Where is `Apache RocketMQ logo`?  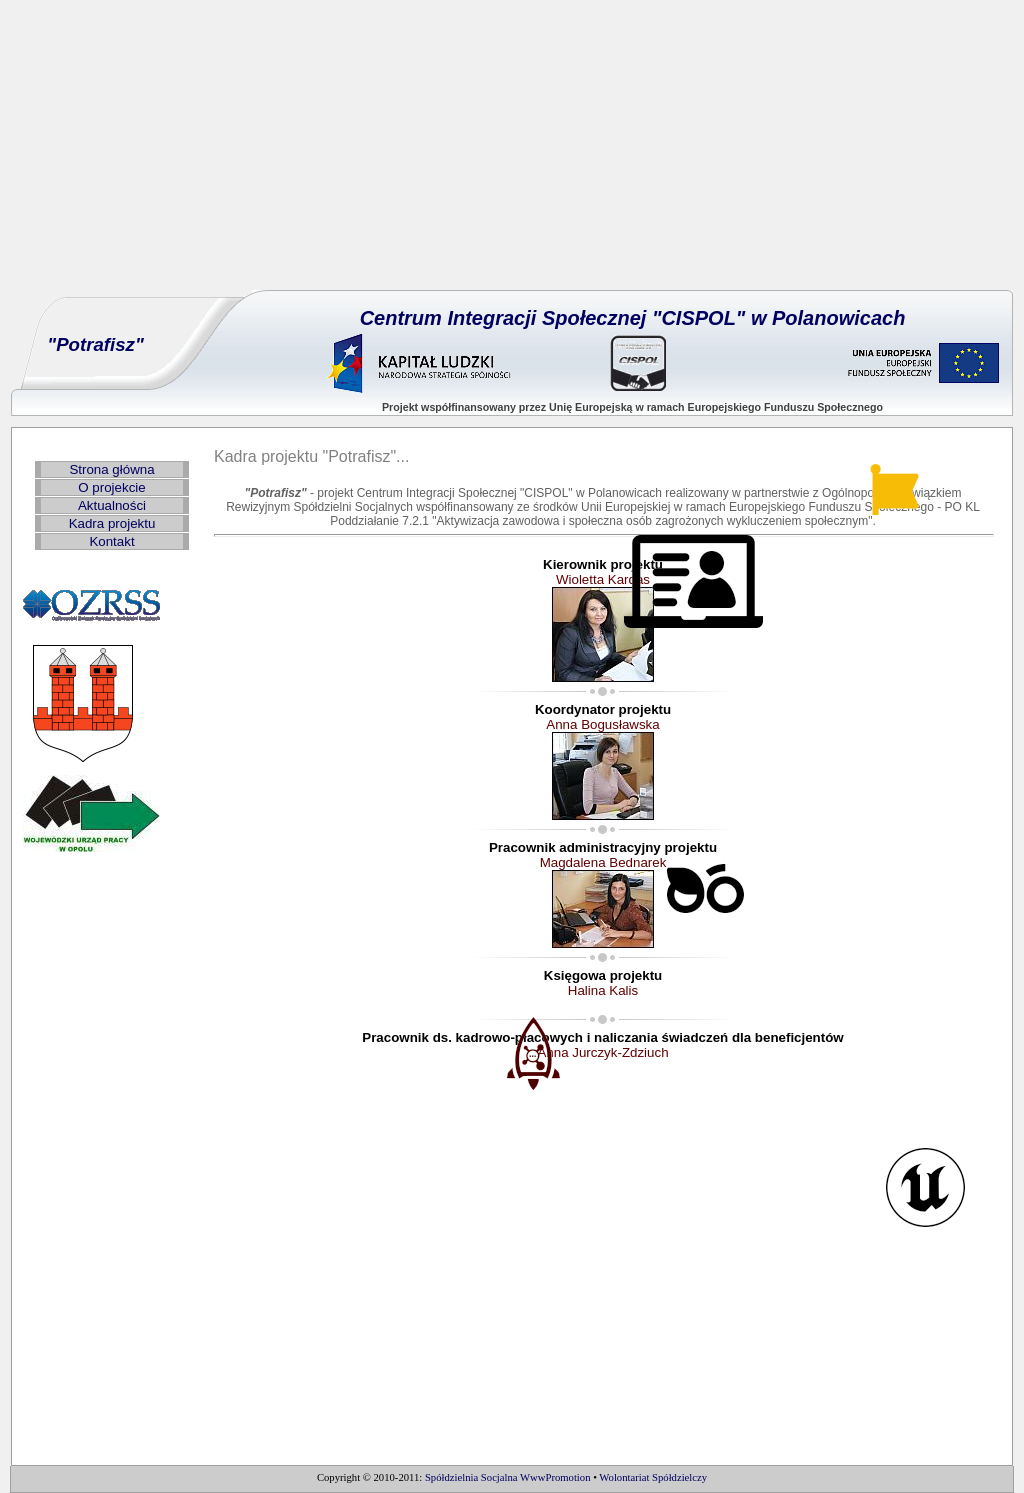 Apache RocketMQ logo is located at coordinates (533, 1053).